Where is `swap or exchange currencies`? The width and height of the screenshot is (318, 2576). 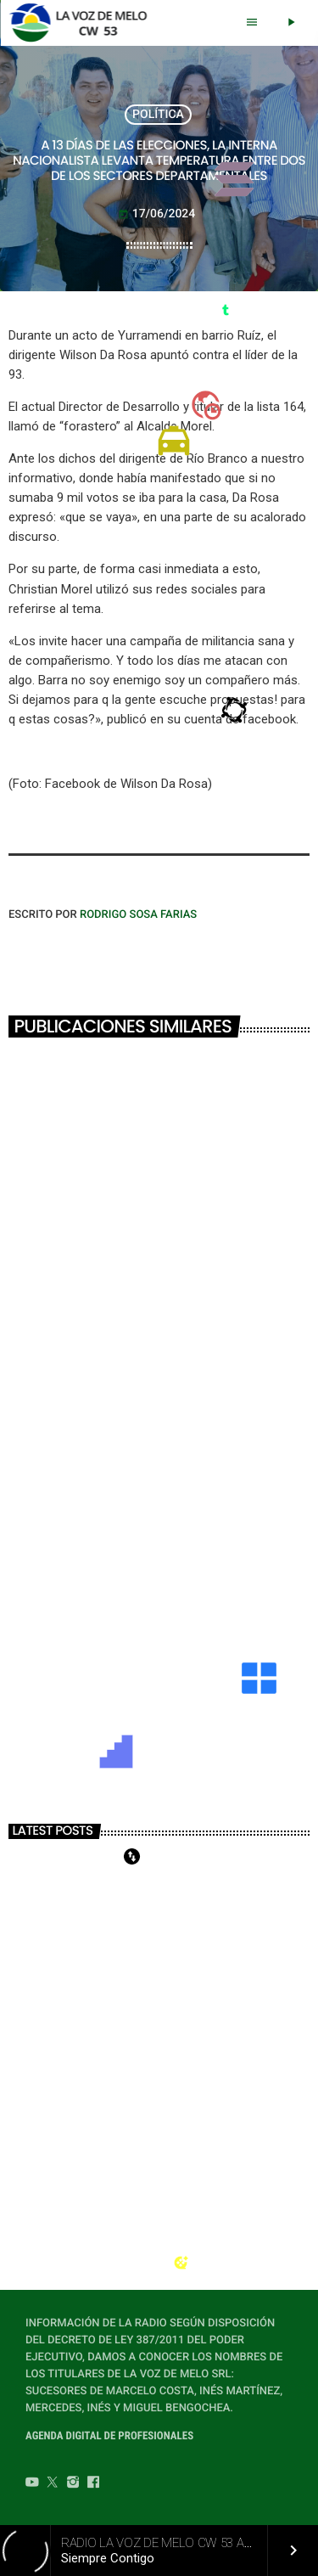 swap or exchange currencies is located at coordinates (131, 1856).